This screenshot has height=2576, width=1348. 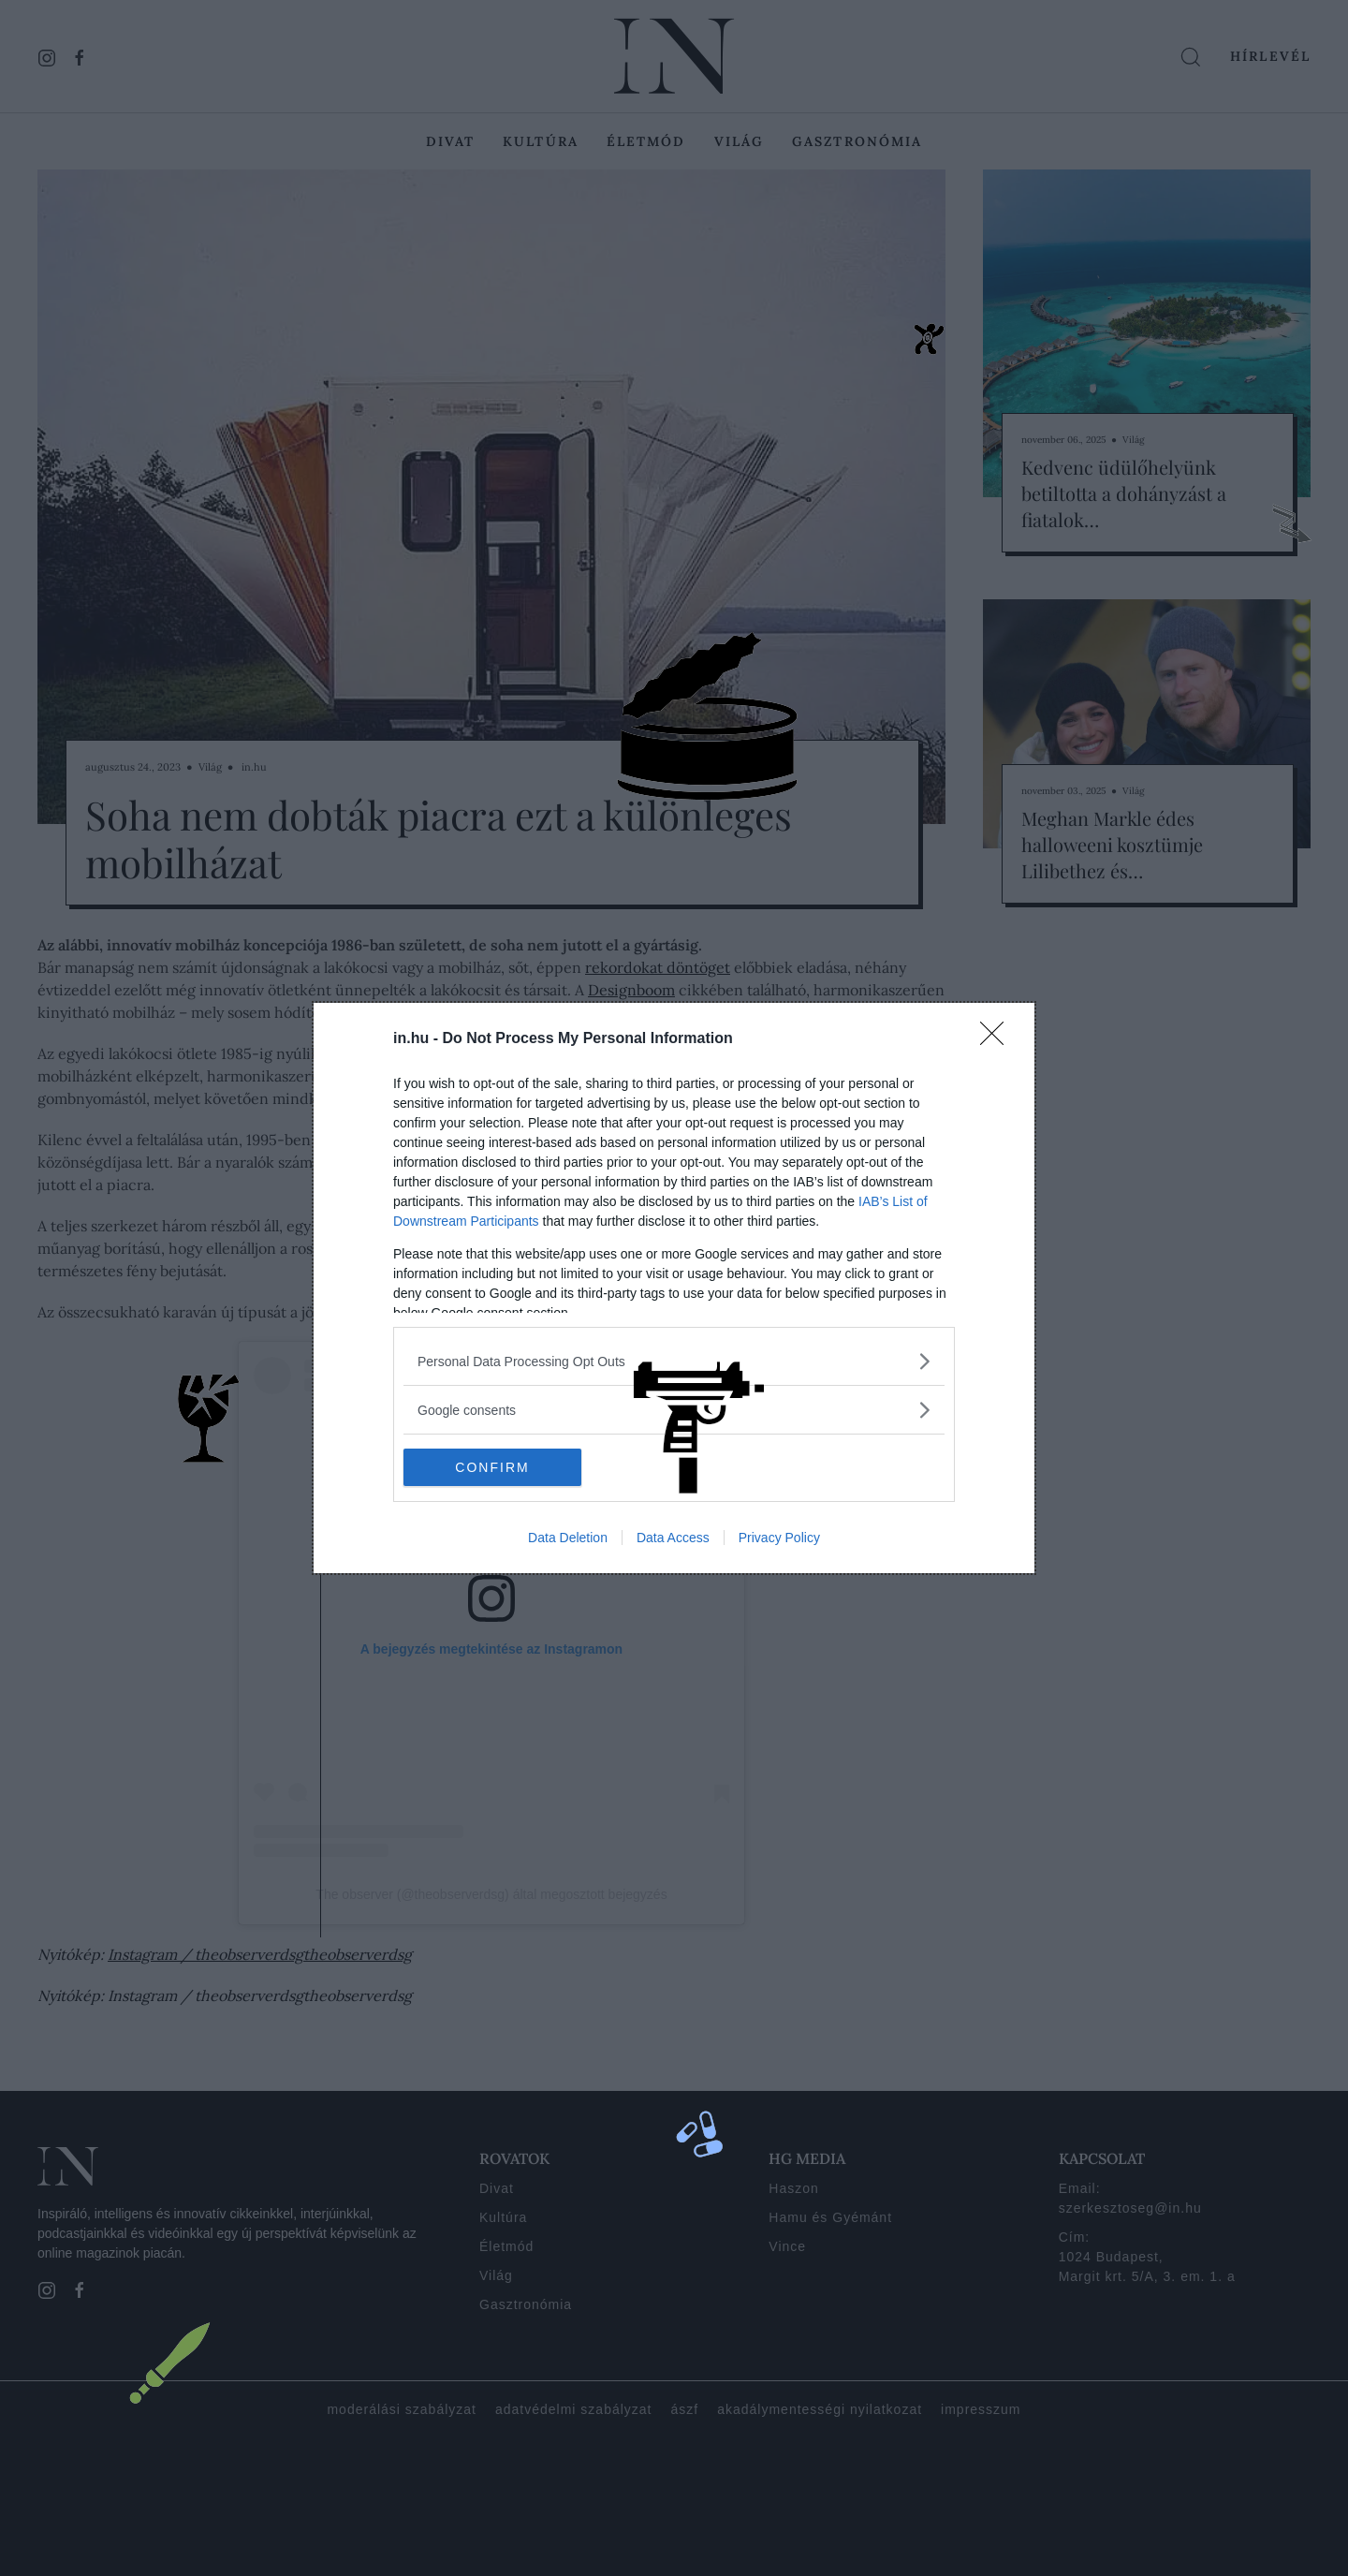 I want to click on indicates a zigzag or multi-directional path, so click(x=1292, y=523).